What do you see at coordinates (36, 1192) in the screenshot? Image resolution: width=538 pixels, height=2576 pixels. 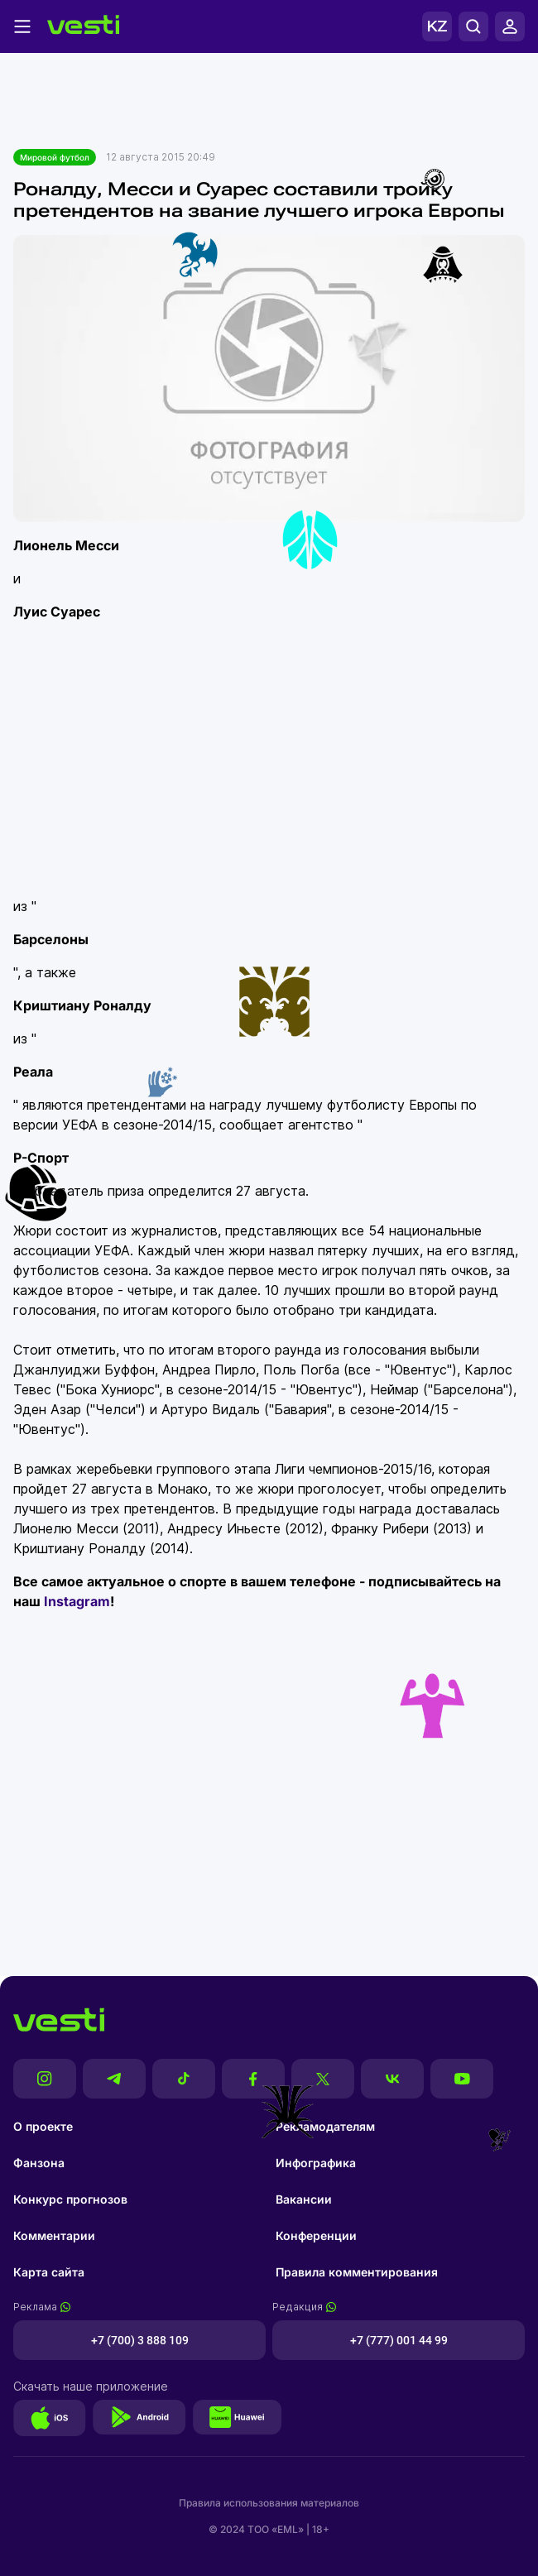 I see `mining or excavation activity in a game` at bounding box center [36, 1192].